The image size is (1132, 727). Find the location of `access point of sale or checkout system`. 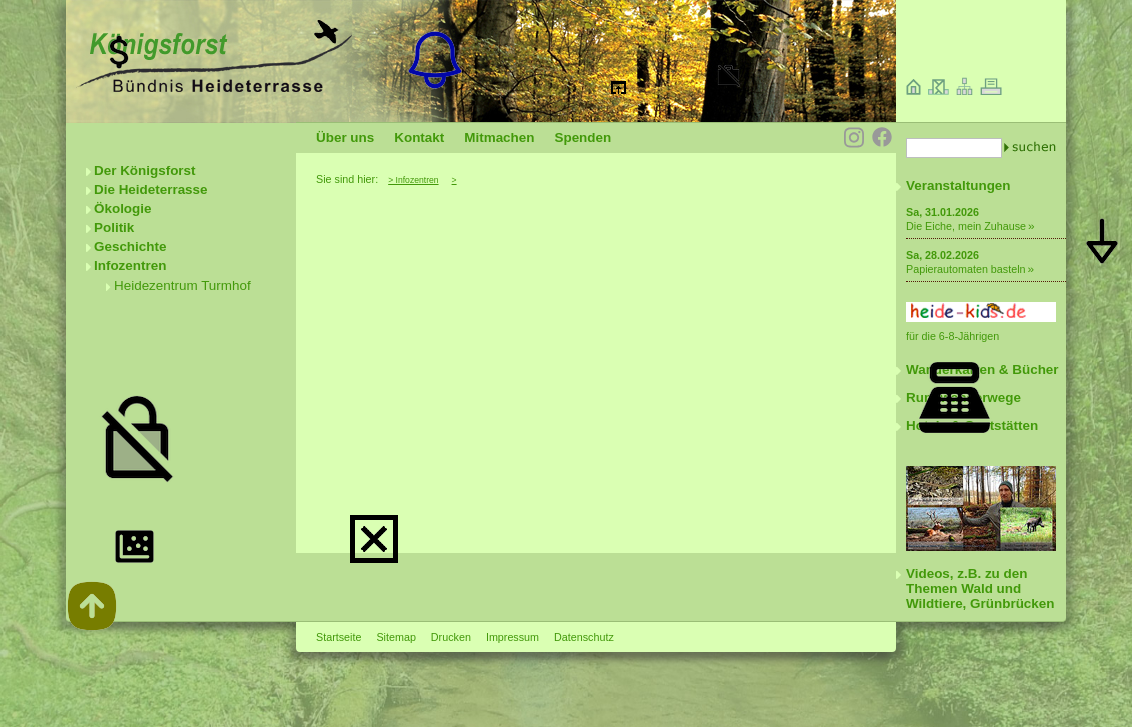

access point of sale or checkout system is located at coordinates (954, 397).